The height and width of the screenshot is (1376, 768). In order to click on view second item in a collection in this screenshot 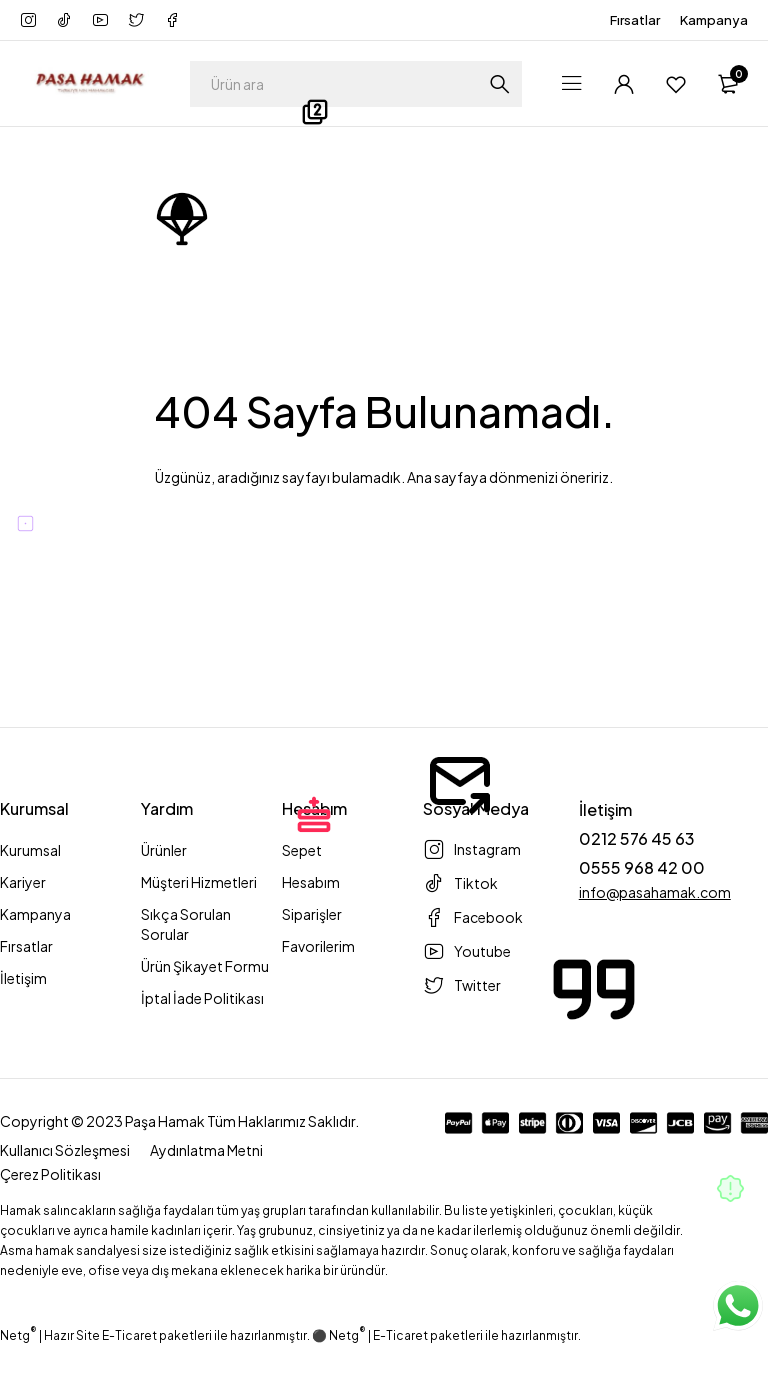, I will do `click(315, 112)`.